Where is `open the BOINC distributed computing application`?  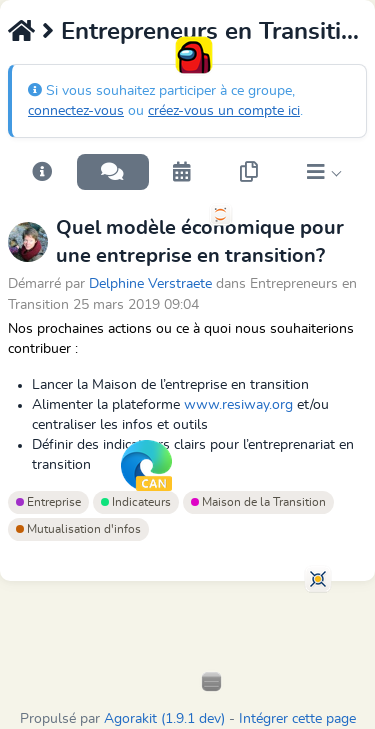
open the BOINC distributed computing application is located at coordinates (318, 579).